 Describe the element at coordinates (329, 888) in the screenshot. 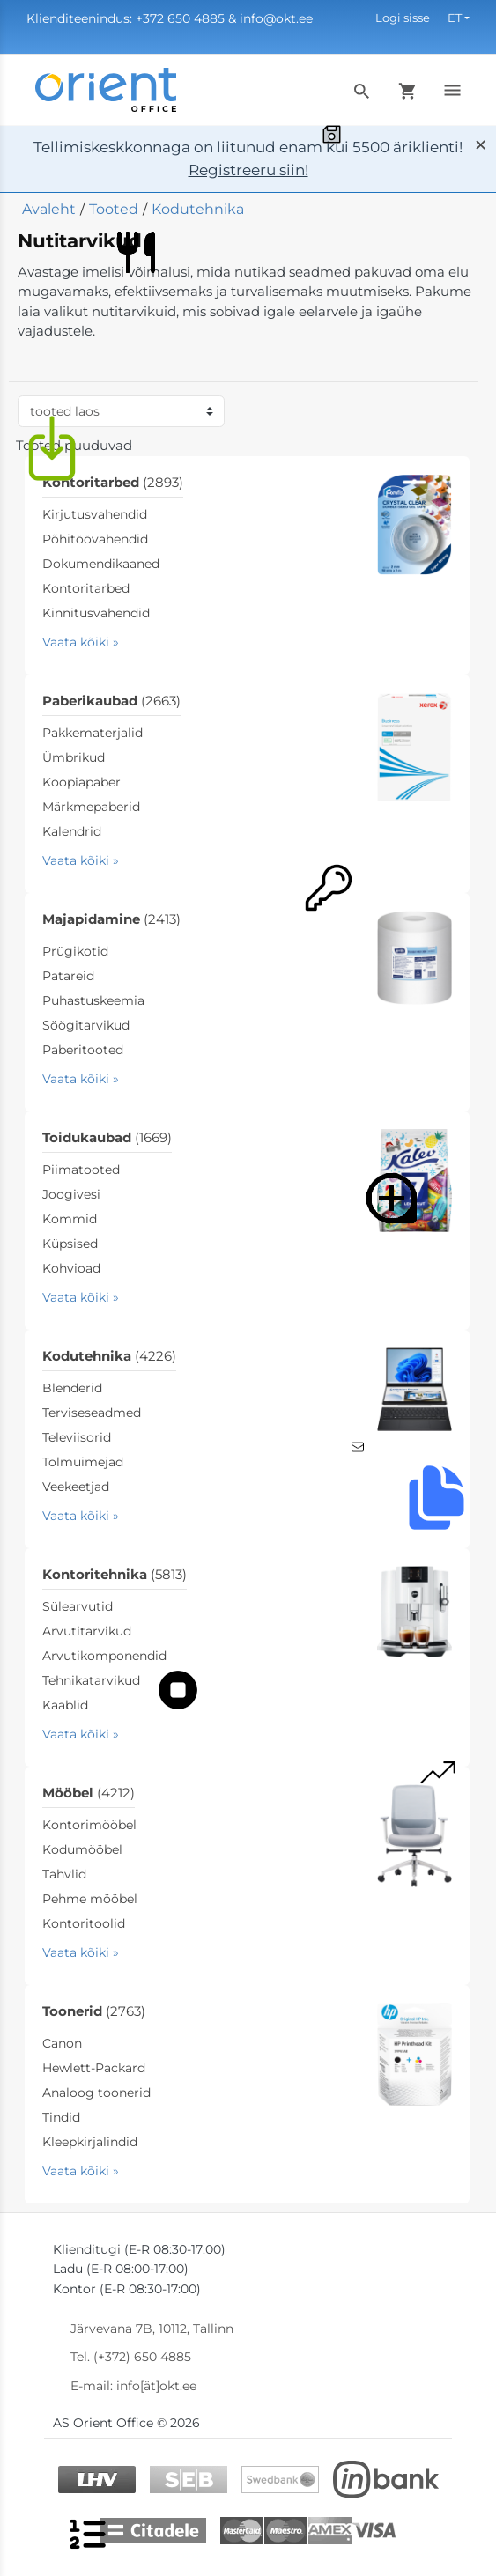

I see `access security or authentication settings` at that location.